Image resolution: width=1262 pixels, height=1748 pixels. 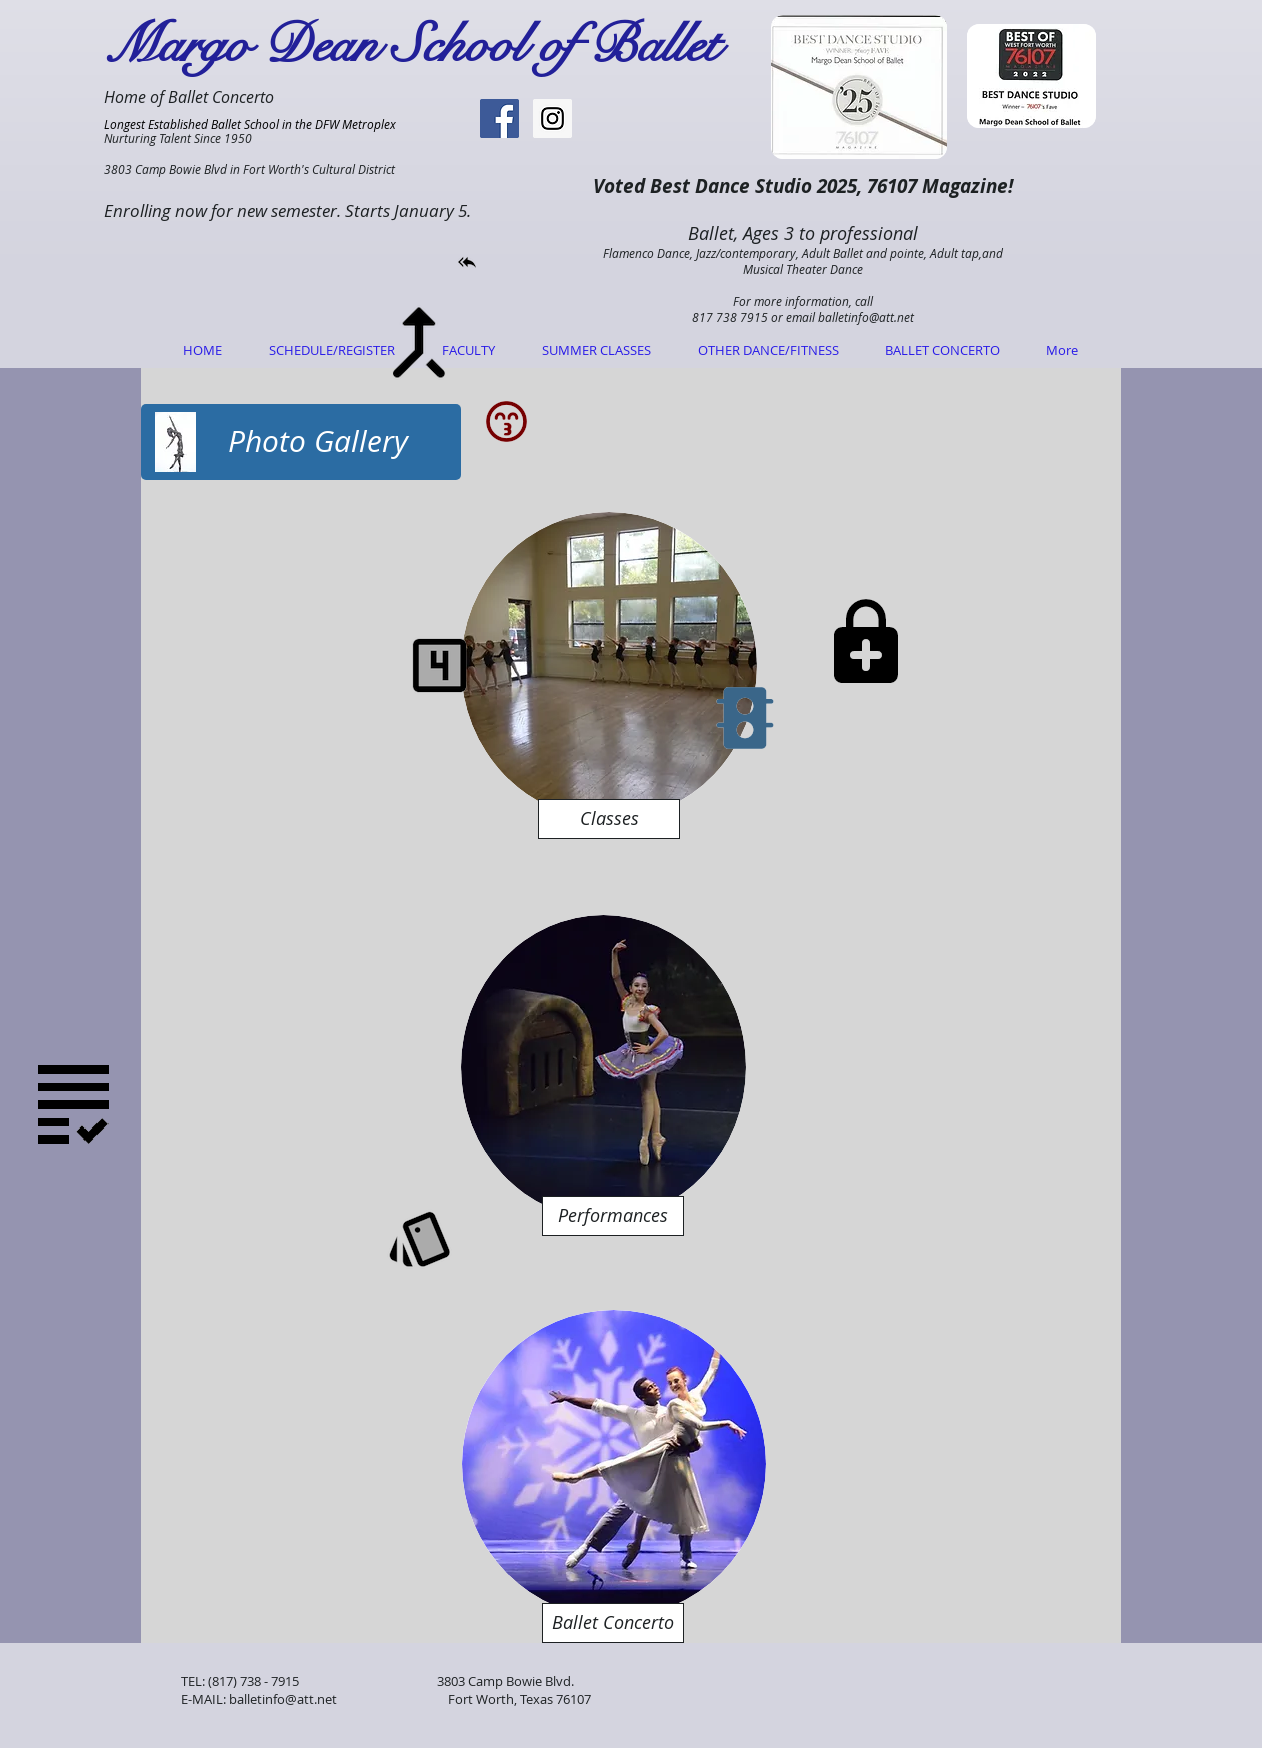 What do you see at coordinates (467, 262) in the screenshot?
I see `reply to all recipients of a message` at bounding box center [467, 262].